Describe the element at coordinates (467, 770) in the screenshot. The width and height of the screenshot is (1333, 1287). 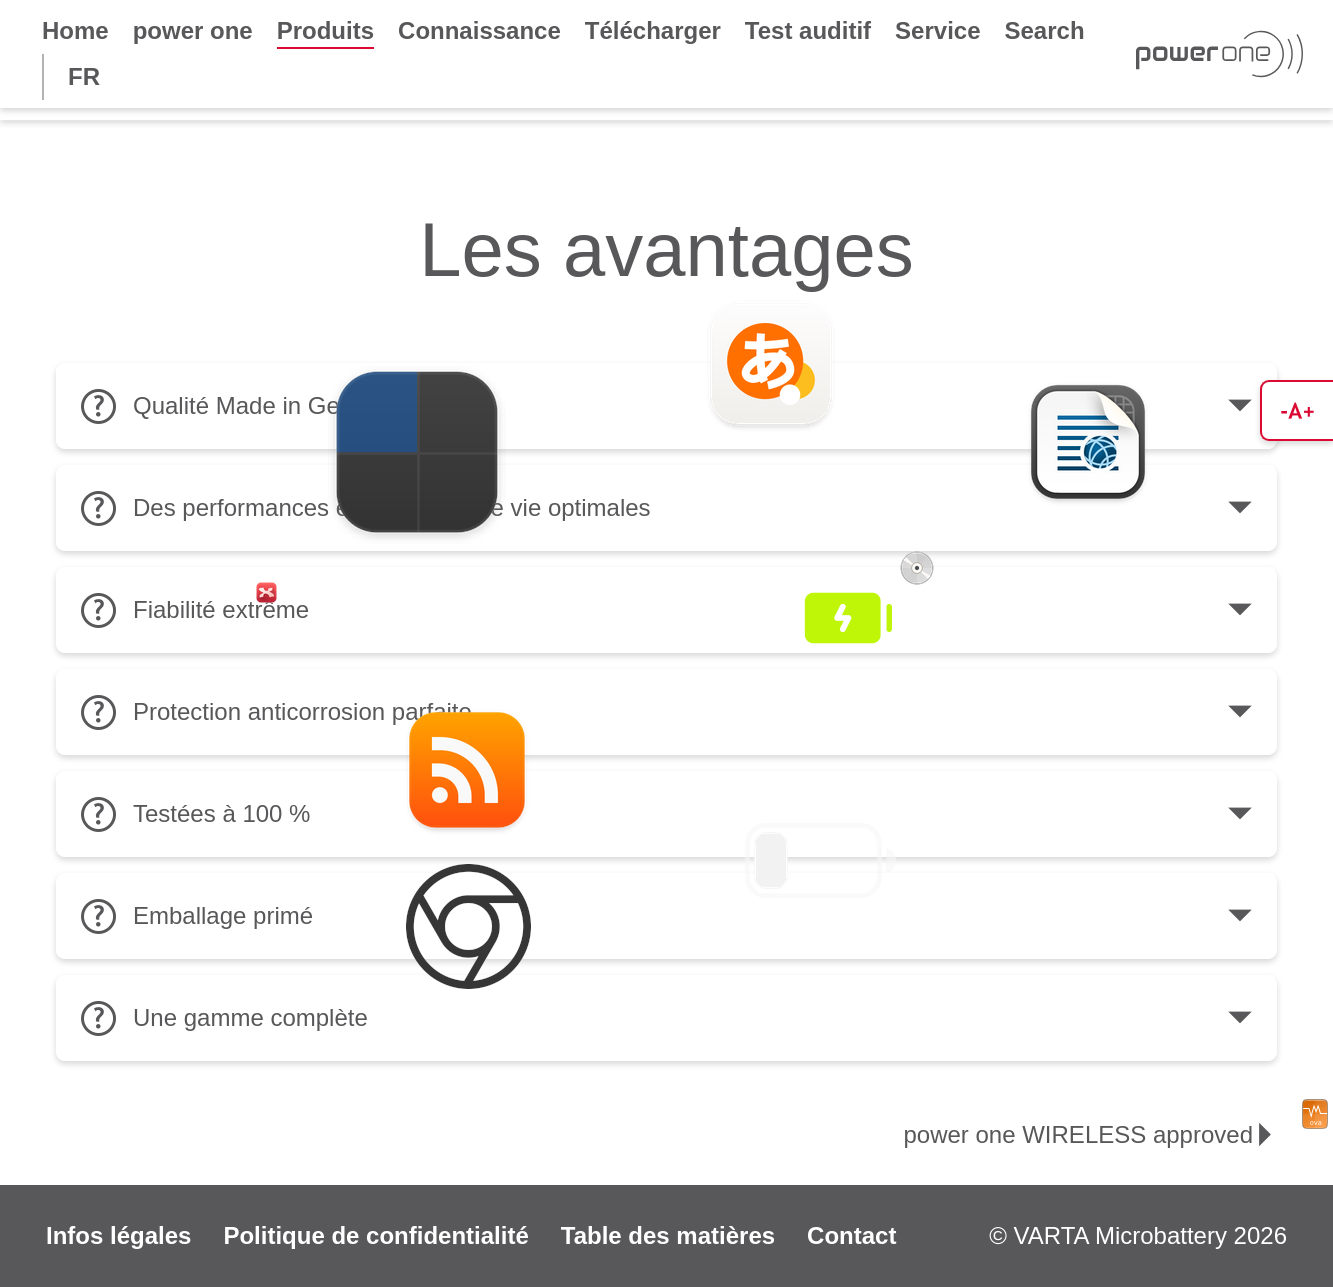
I see `open rss feed reader app` at that location.